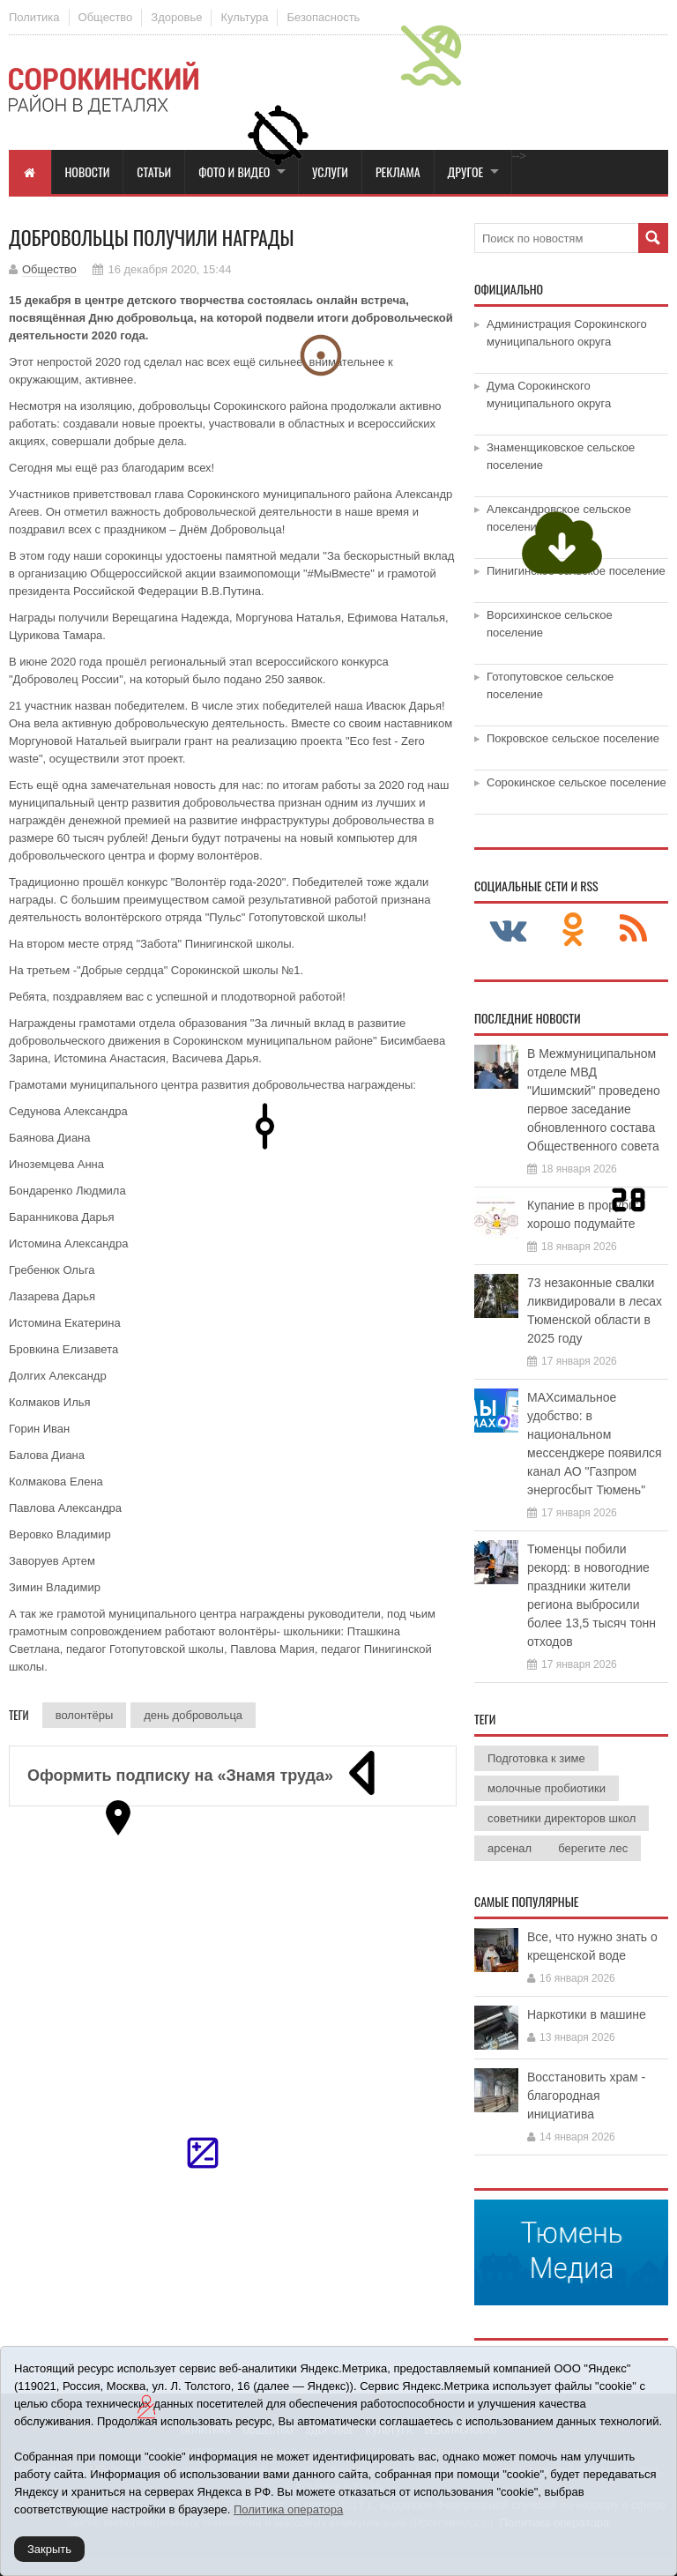 This screenshot has height=2576, width=677. Describe the element at coordinates (431, 56) in the screenshot. I see `beach or coastal area unavailable` at that location.